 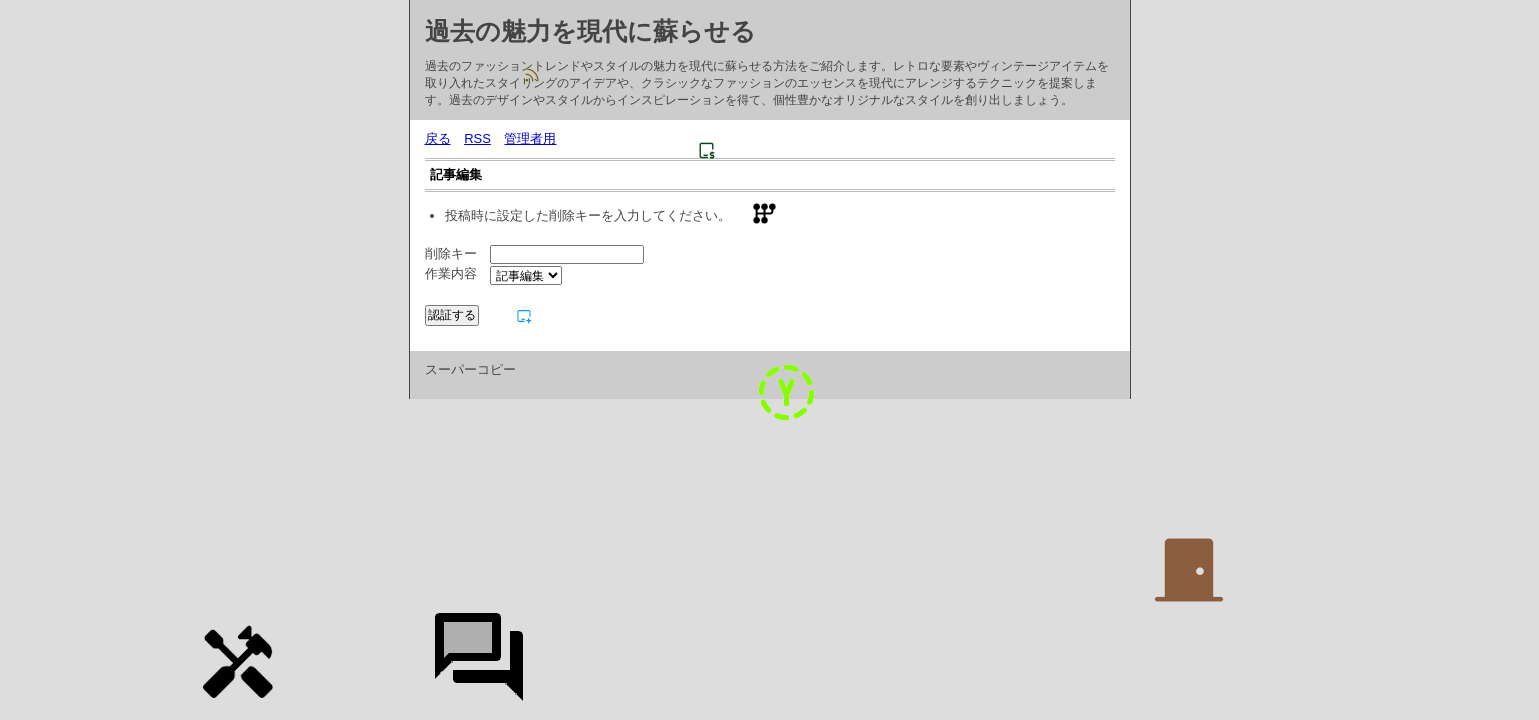 What do you see at coordinates (786, 392) in the screenshot?
I see `indicates a pending or in-progress status for item Y` at bounding box center [786, 392].